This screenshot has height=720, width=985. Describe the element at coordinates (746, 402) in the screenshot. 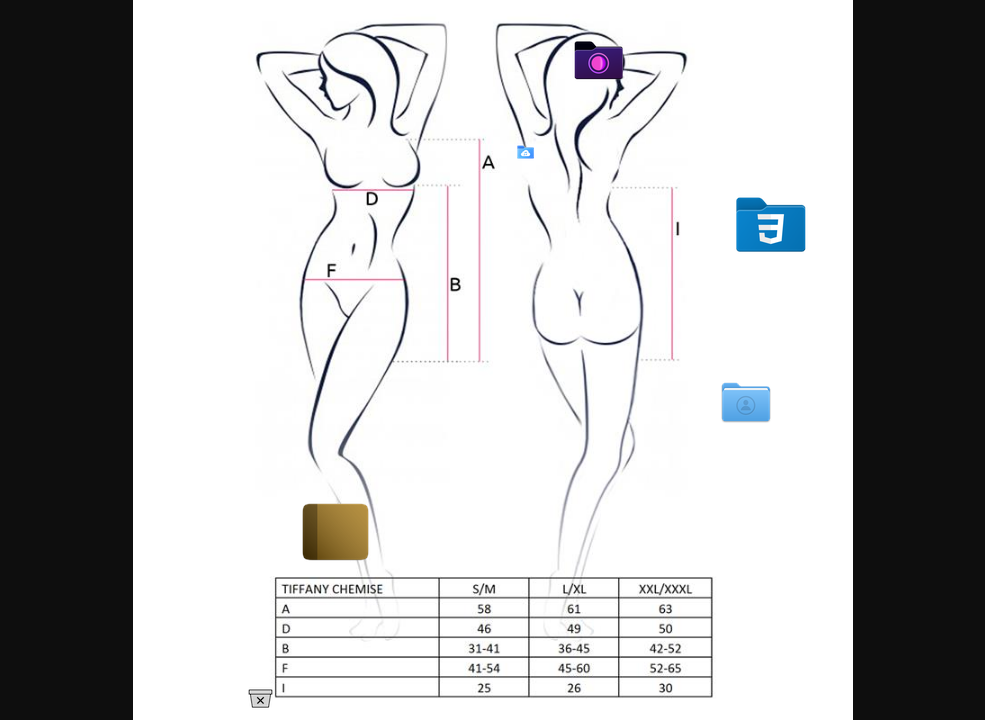

I see `access the users folder on your mac` at that location.